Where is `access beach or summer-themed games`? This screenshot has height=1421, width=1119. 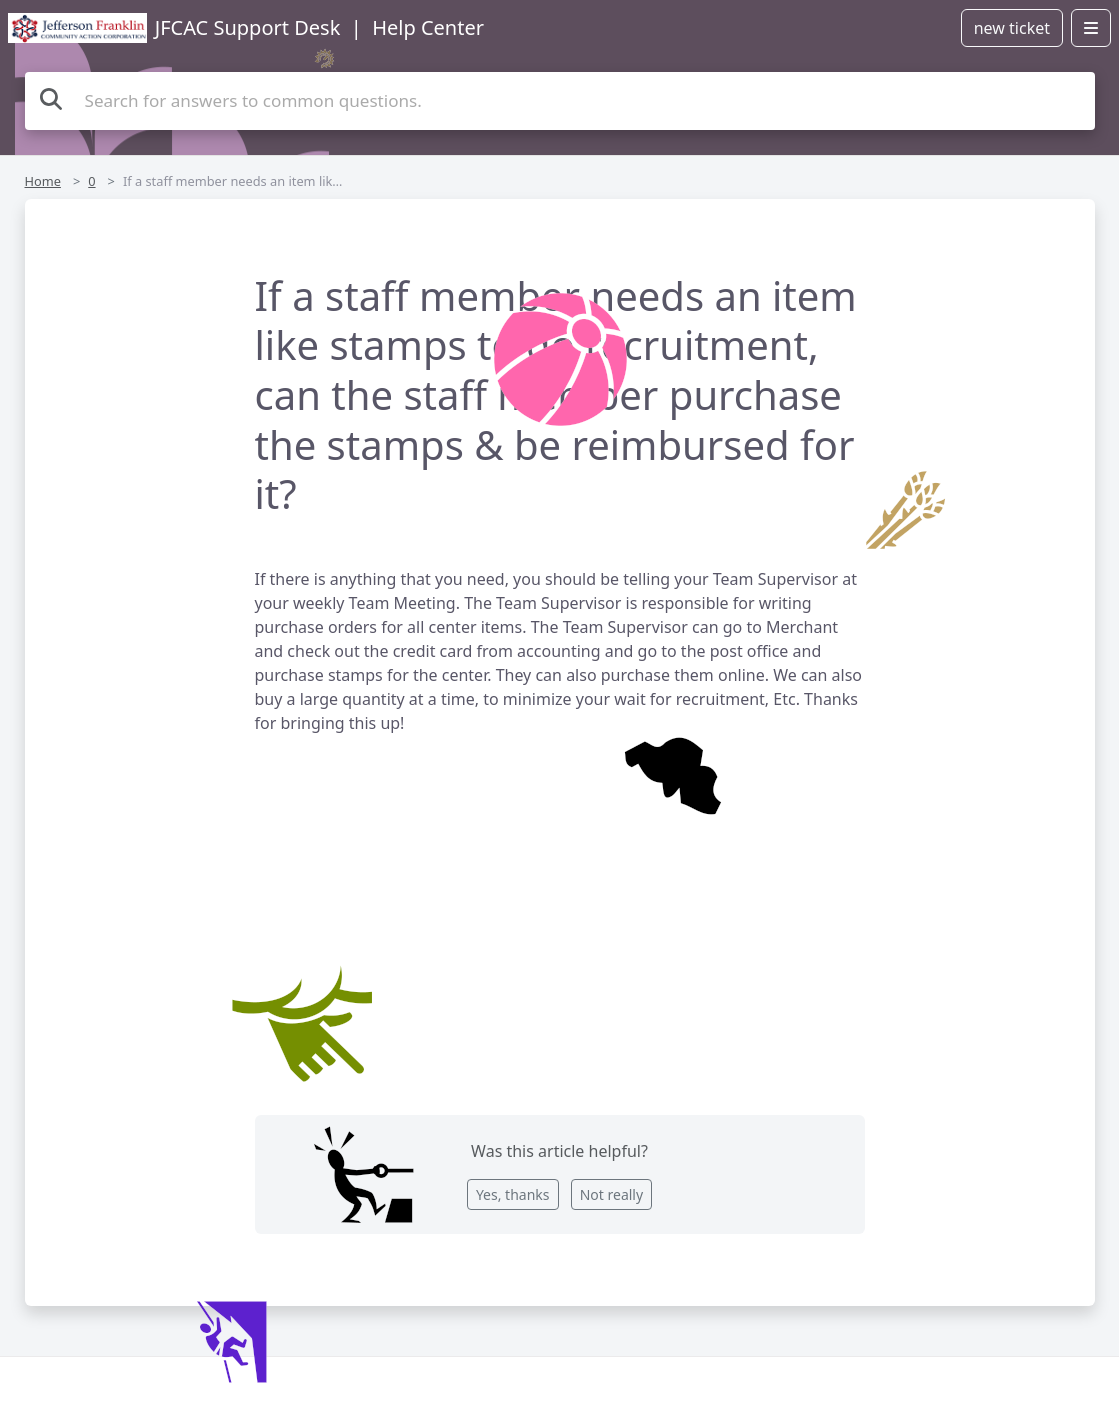
access beach or summer-themed games is located at coordinates (560, 359).